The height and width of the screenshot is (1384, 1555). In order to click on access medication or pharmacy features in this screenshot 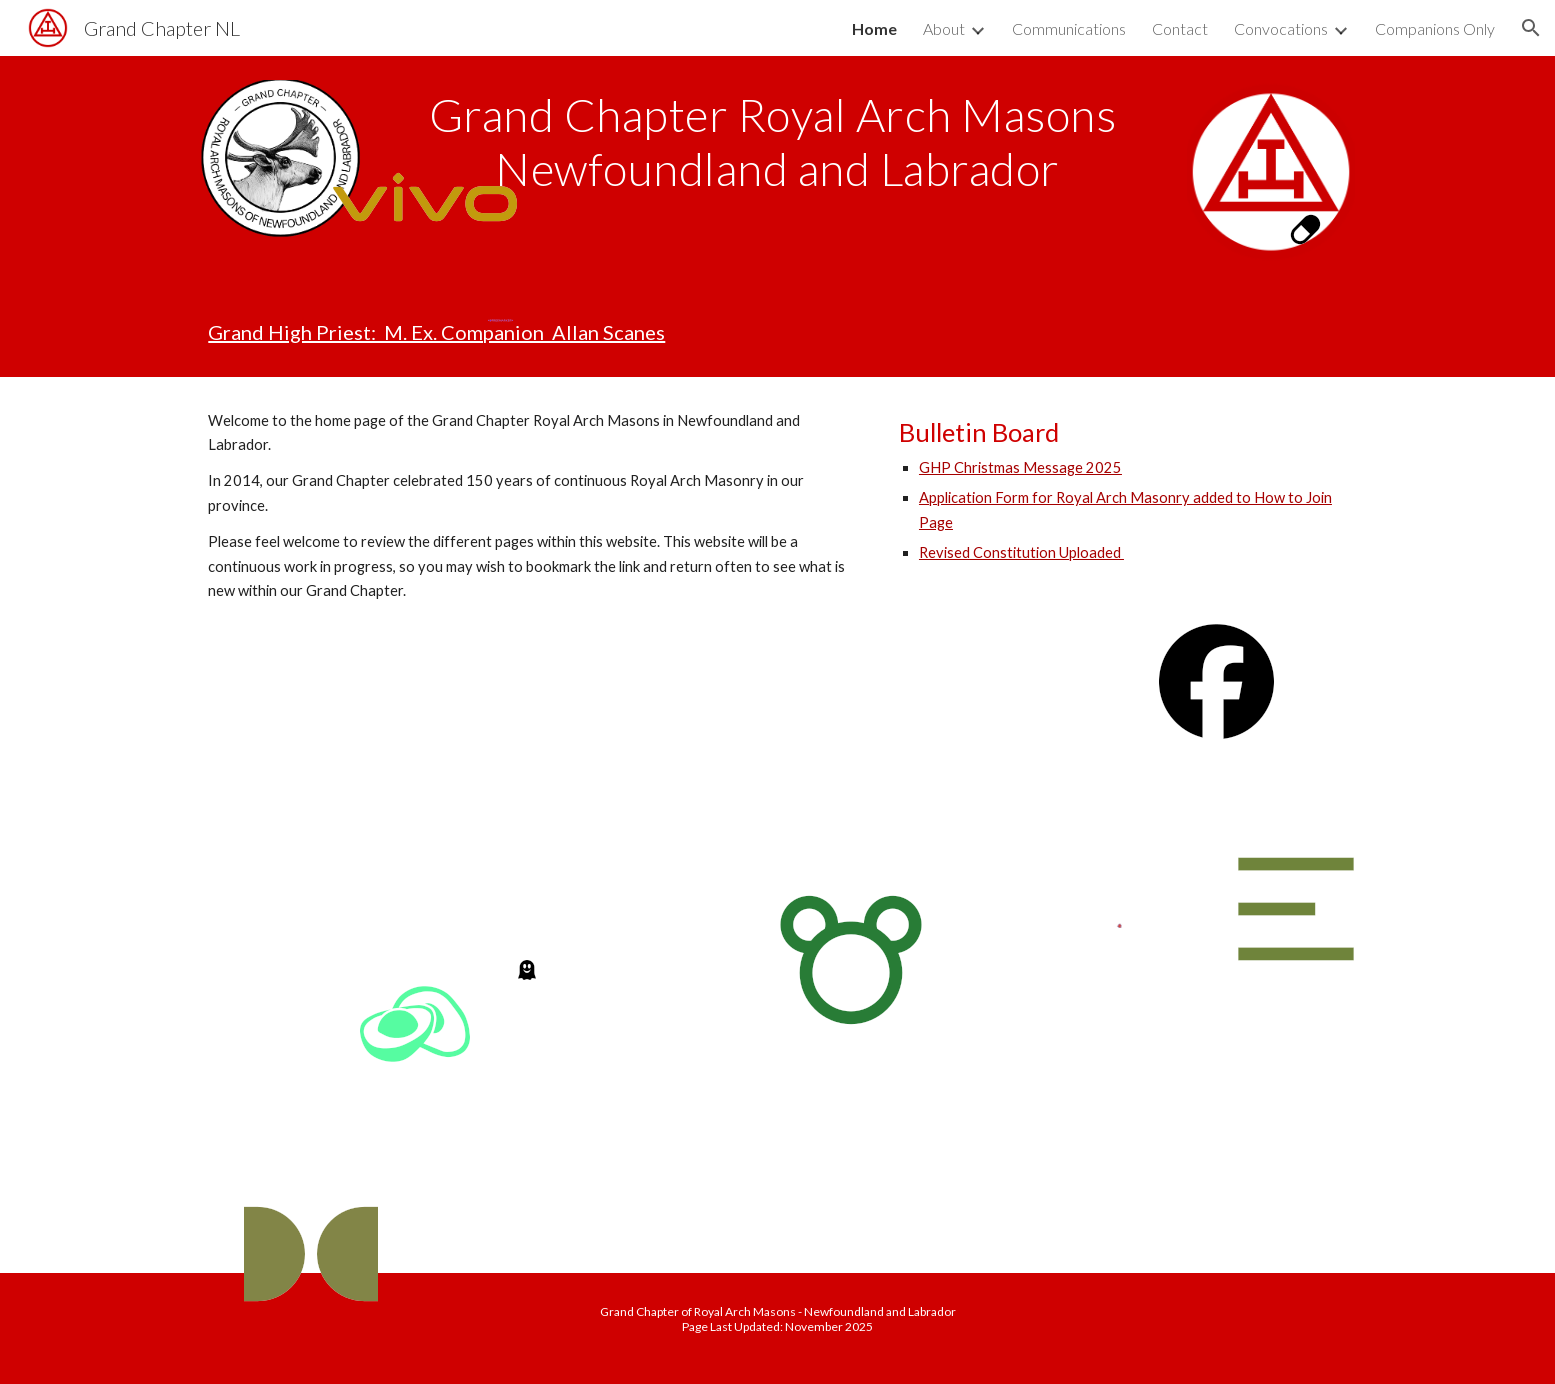, I will do `click(1305, 229)`.